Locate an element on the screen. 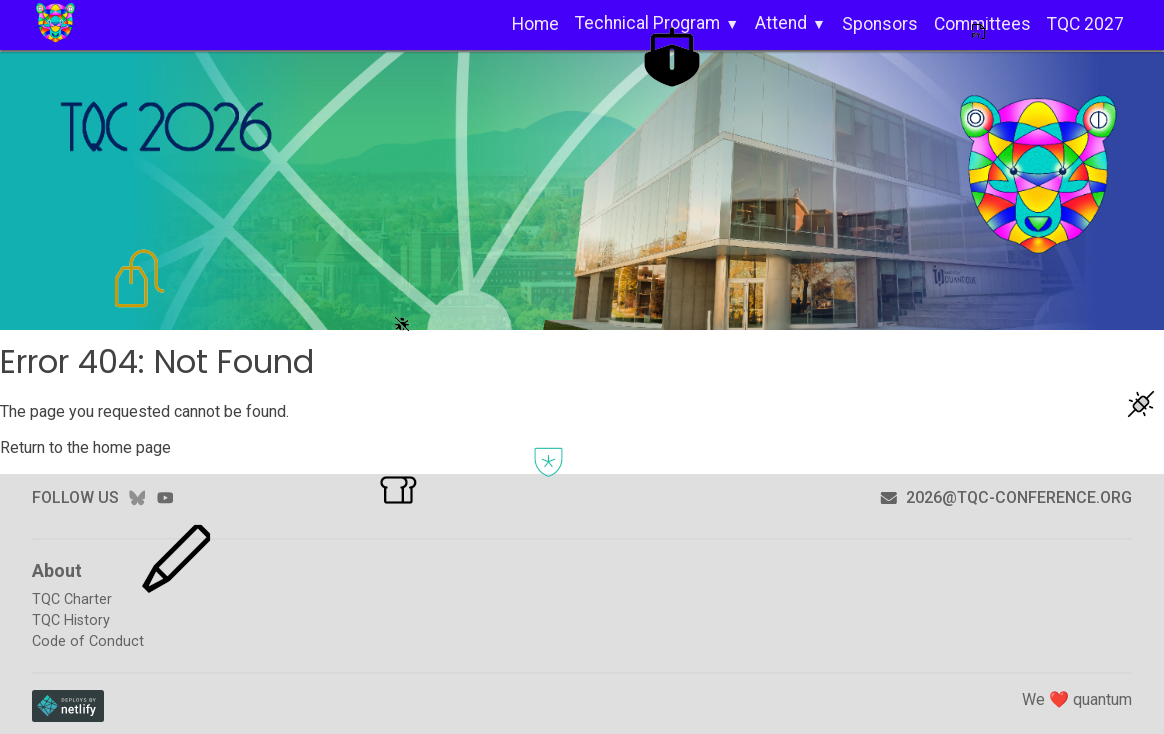  edit this item is located at coordinates (176, 559).